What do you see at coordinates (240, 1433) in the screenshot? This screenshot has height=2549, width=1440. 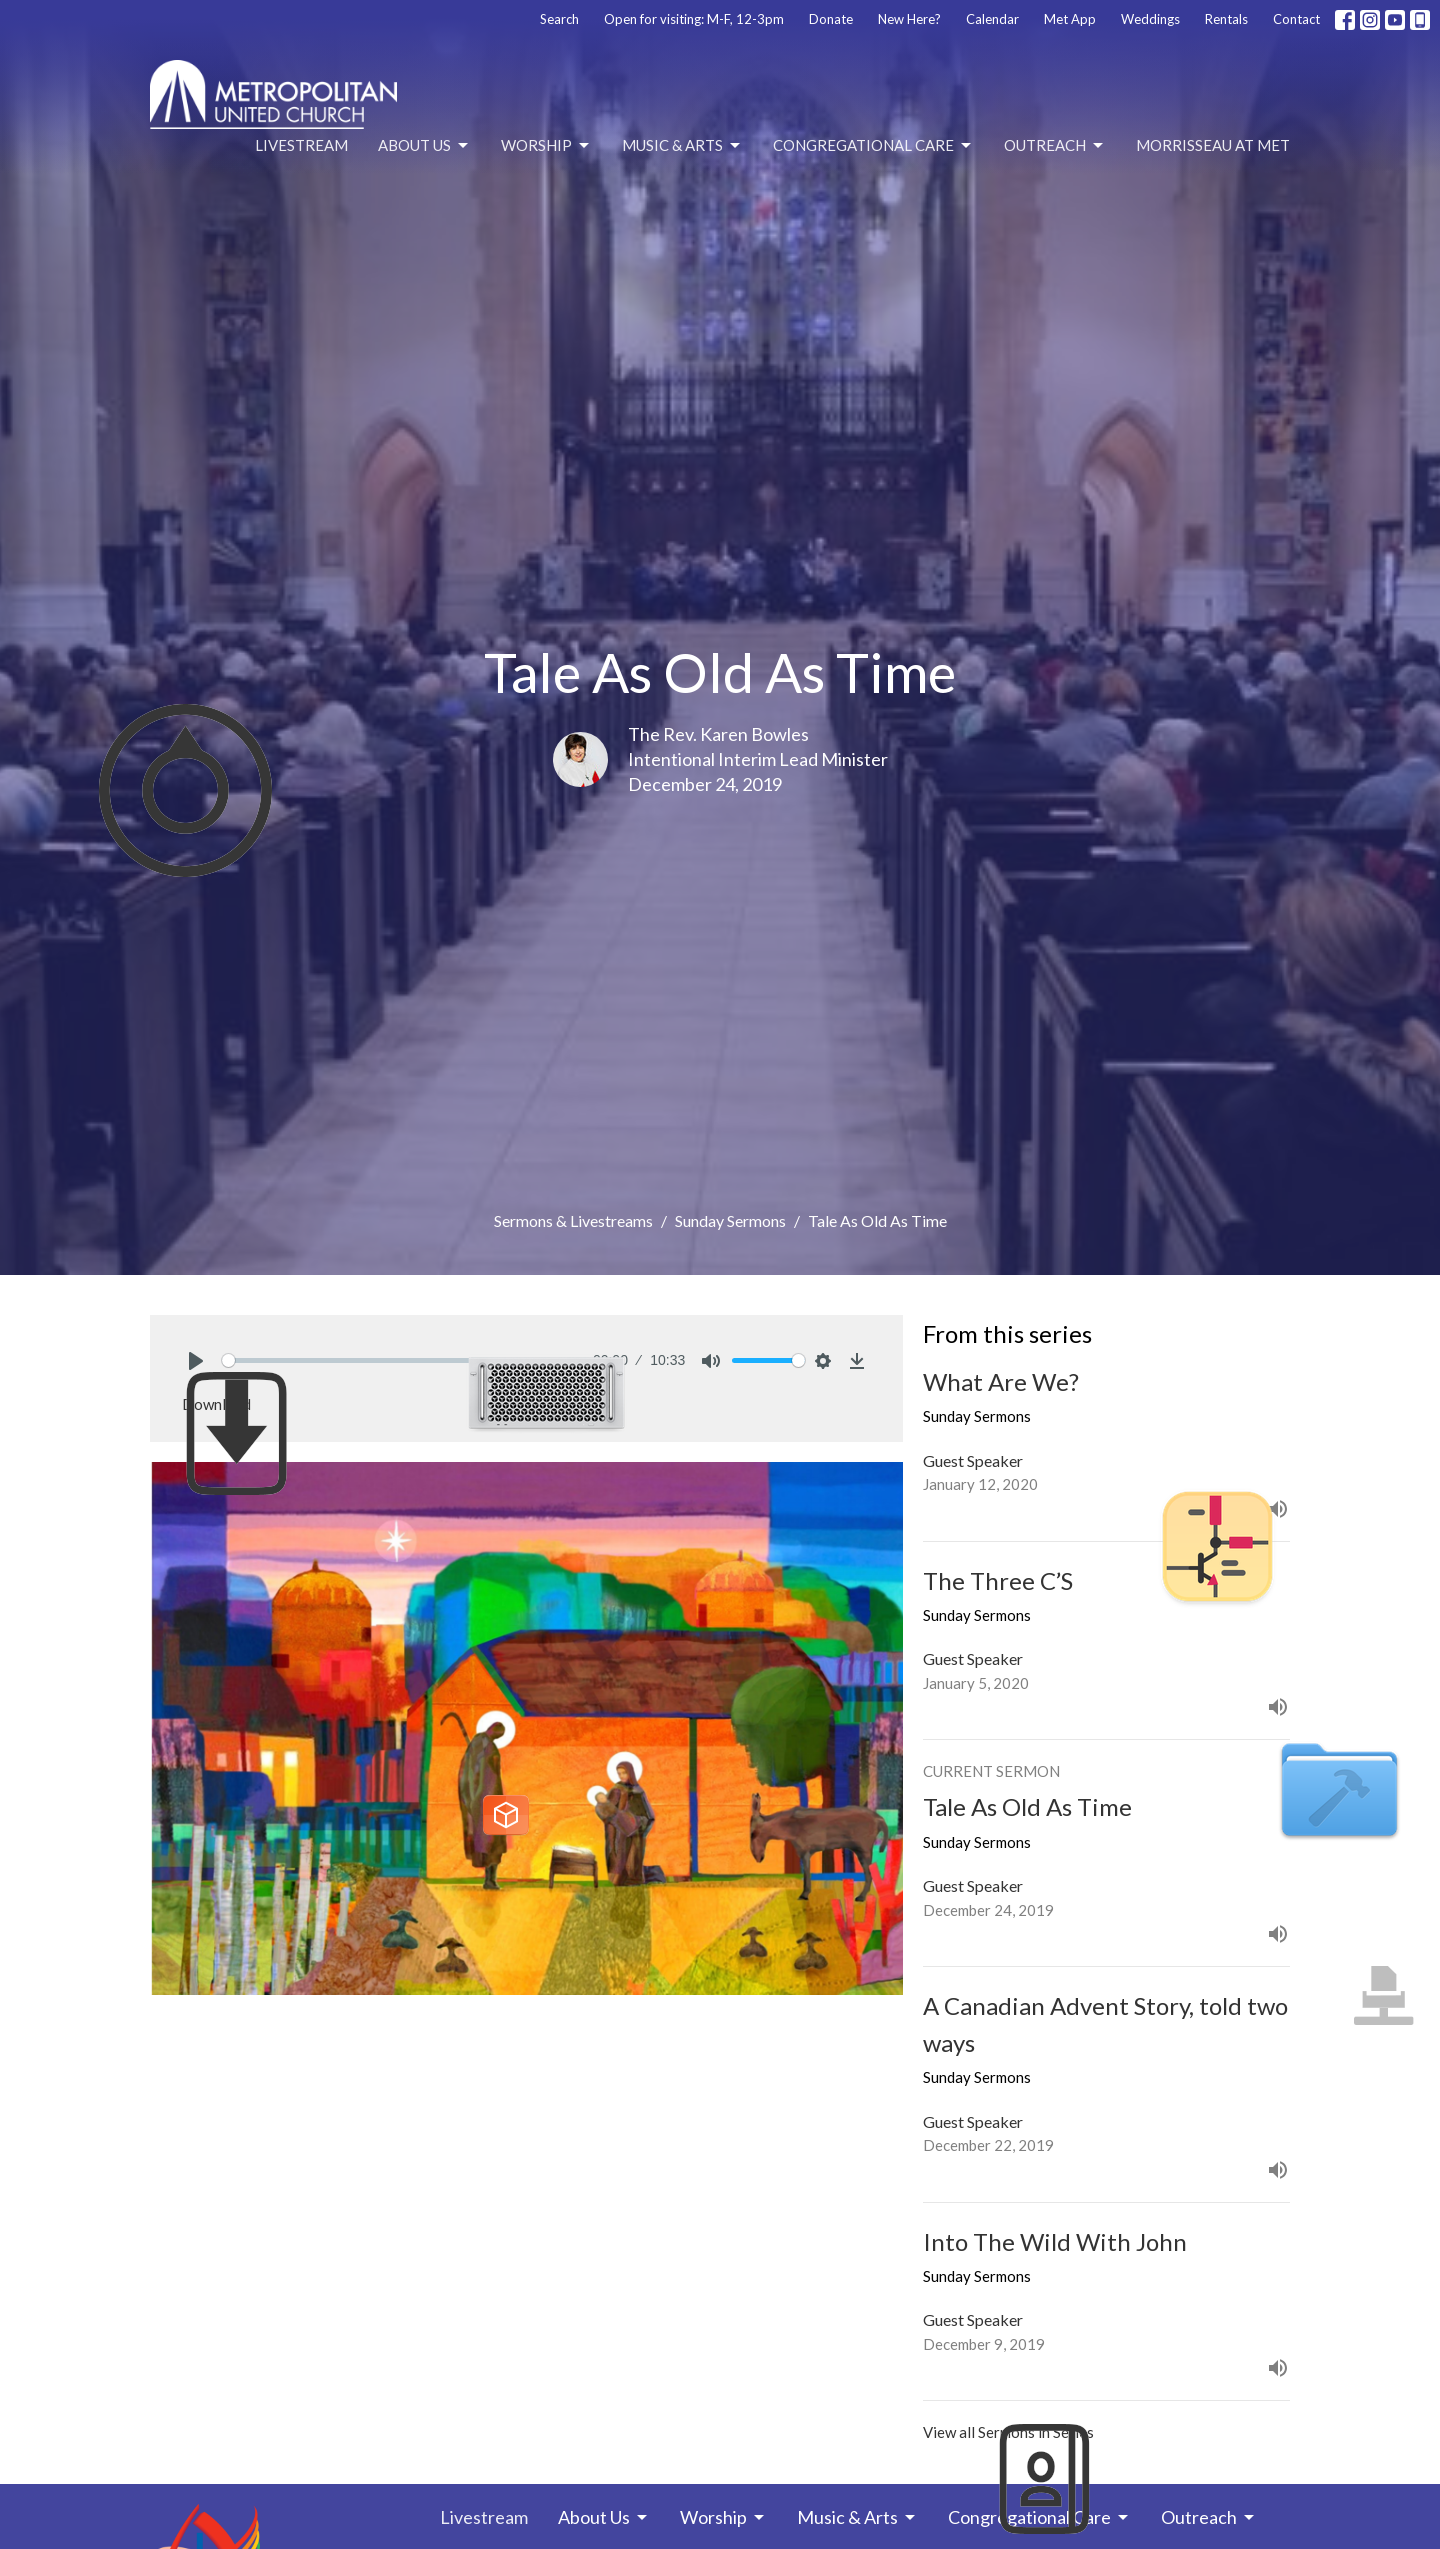 I see `download a file or application` at bounding box center [240, 1433].